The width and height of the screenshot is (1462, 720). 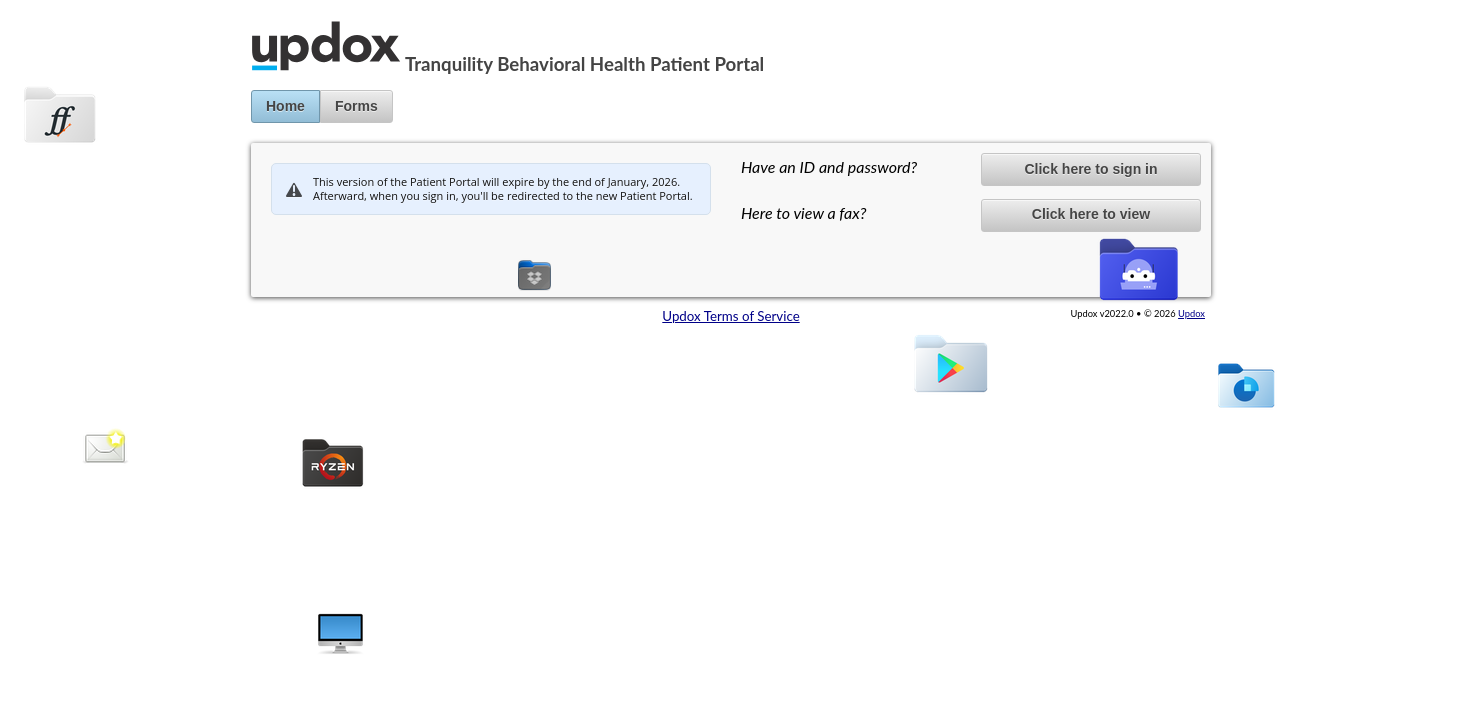 I want to click on open folder containing google play store downloads, so click(x=950, y=365).